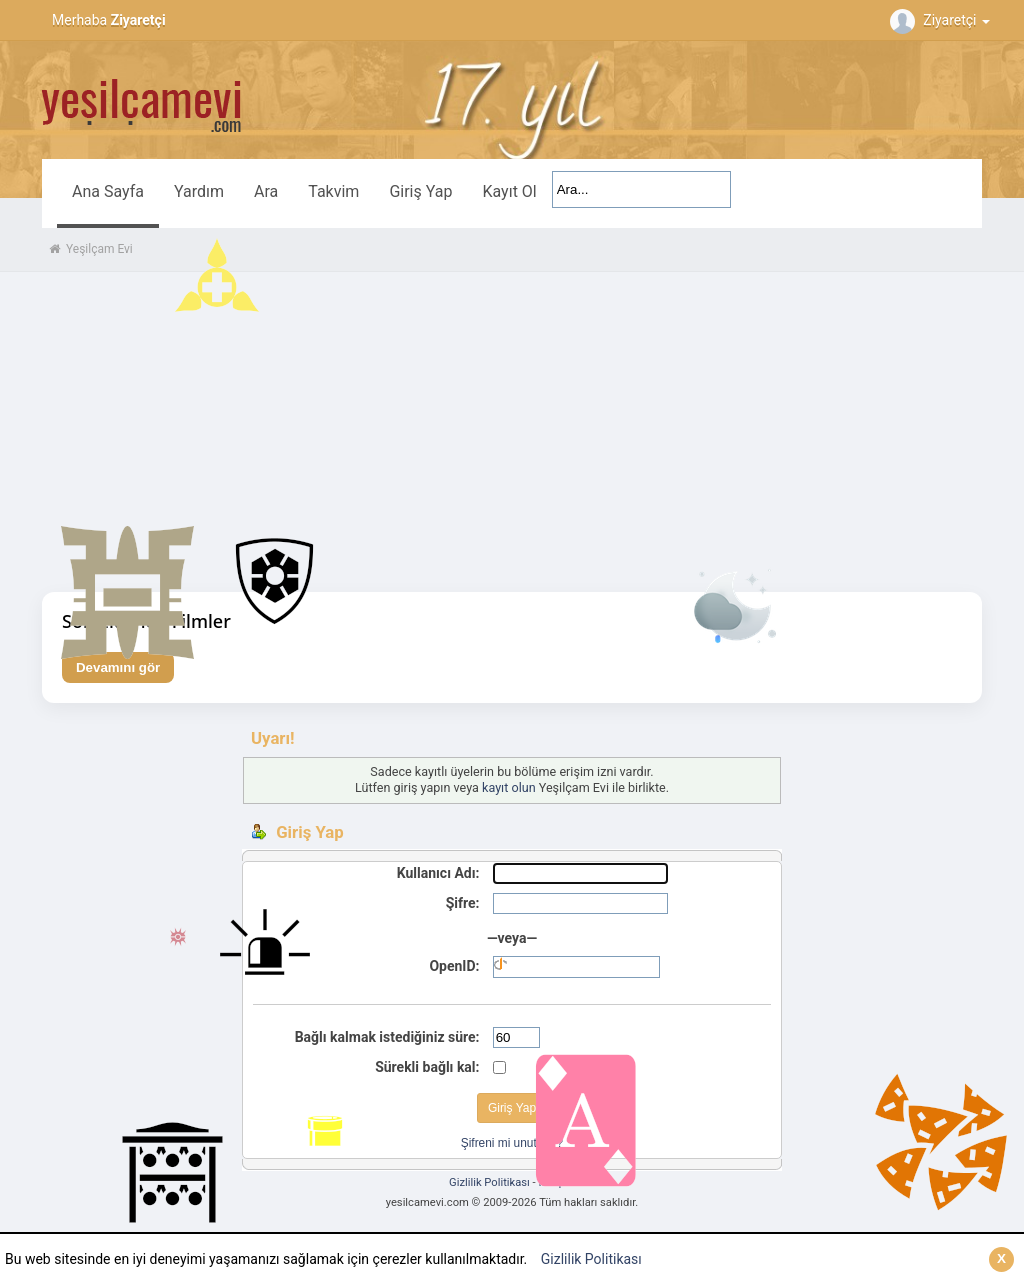 This screenshot has width=1024, height=1284. What do you see at coordinates (217, 275) in the screenshot?
I see `indicates advanced or level three achievement status` at bounding box center [217, 275].